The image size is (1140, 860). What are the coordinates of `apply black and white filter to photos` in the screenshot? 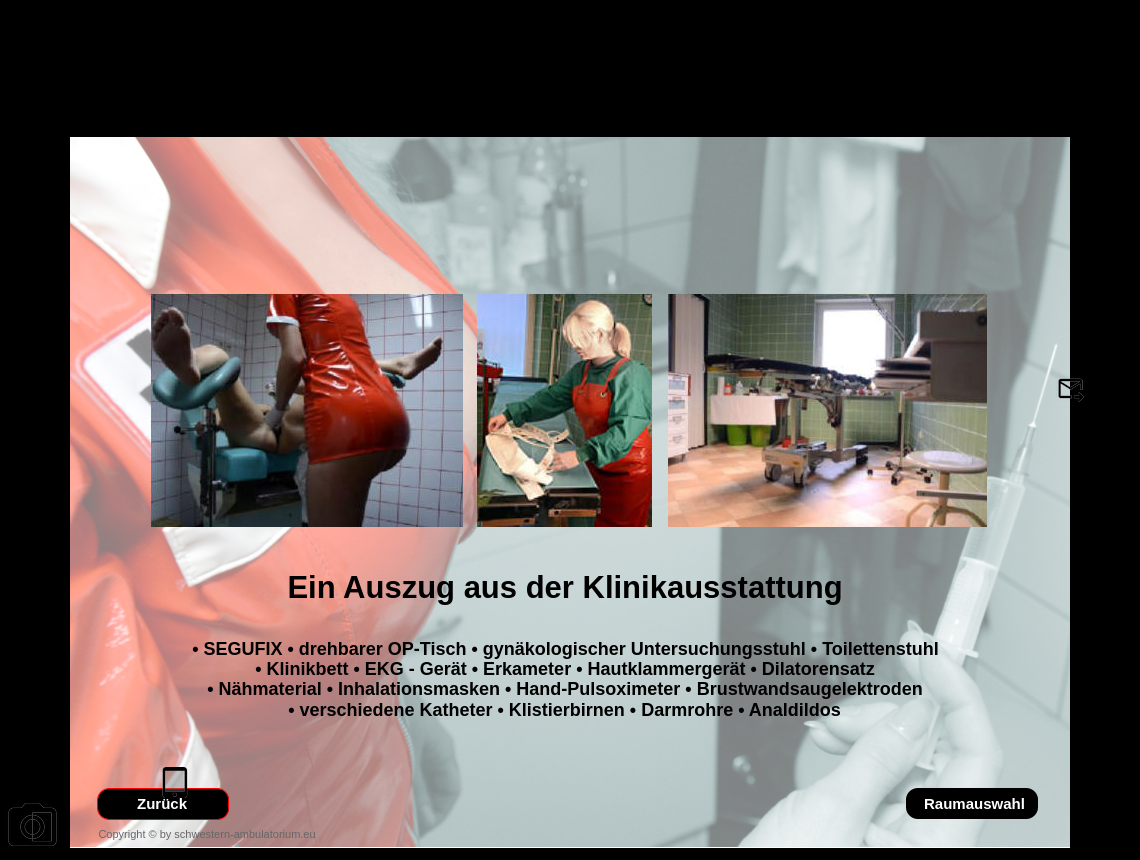 It's located at (32, 824).